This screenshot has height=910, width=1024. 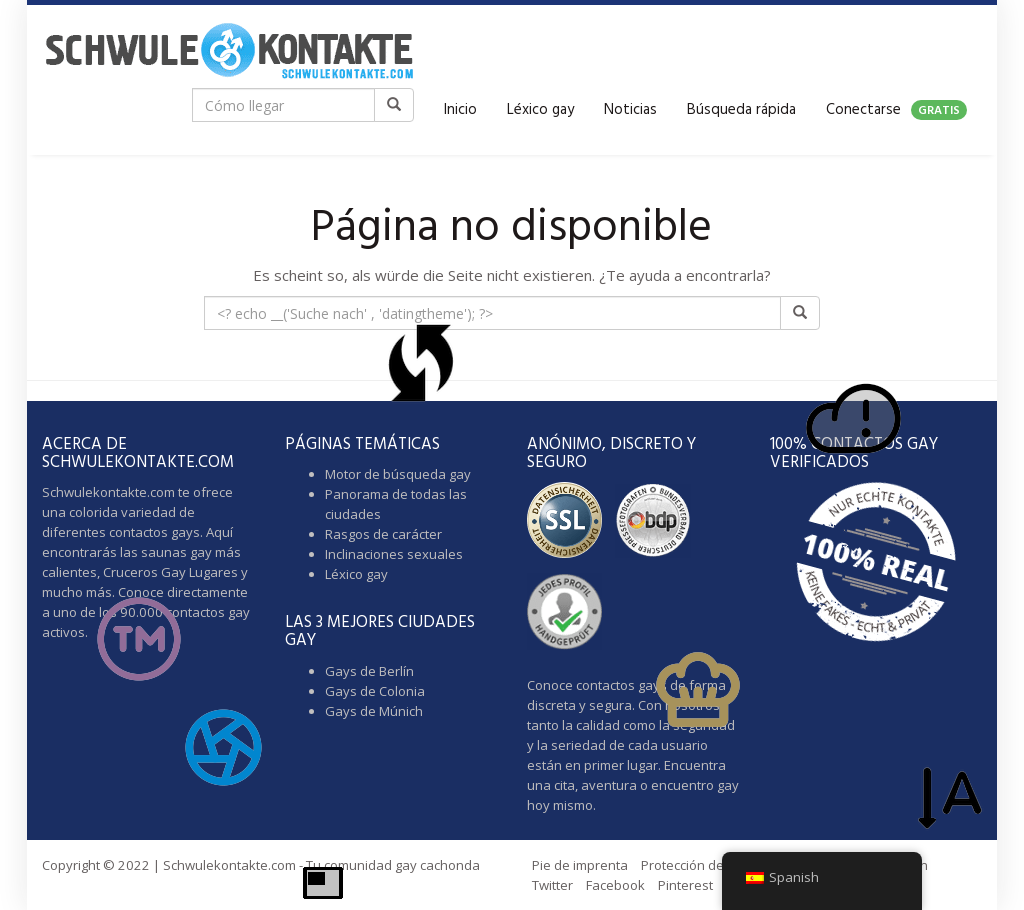 What do you see at coordinates (853, 418) in the screenshot?
I see `cloud storage warning or issue detected` at bounding box center [853, 418].